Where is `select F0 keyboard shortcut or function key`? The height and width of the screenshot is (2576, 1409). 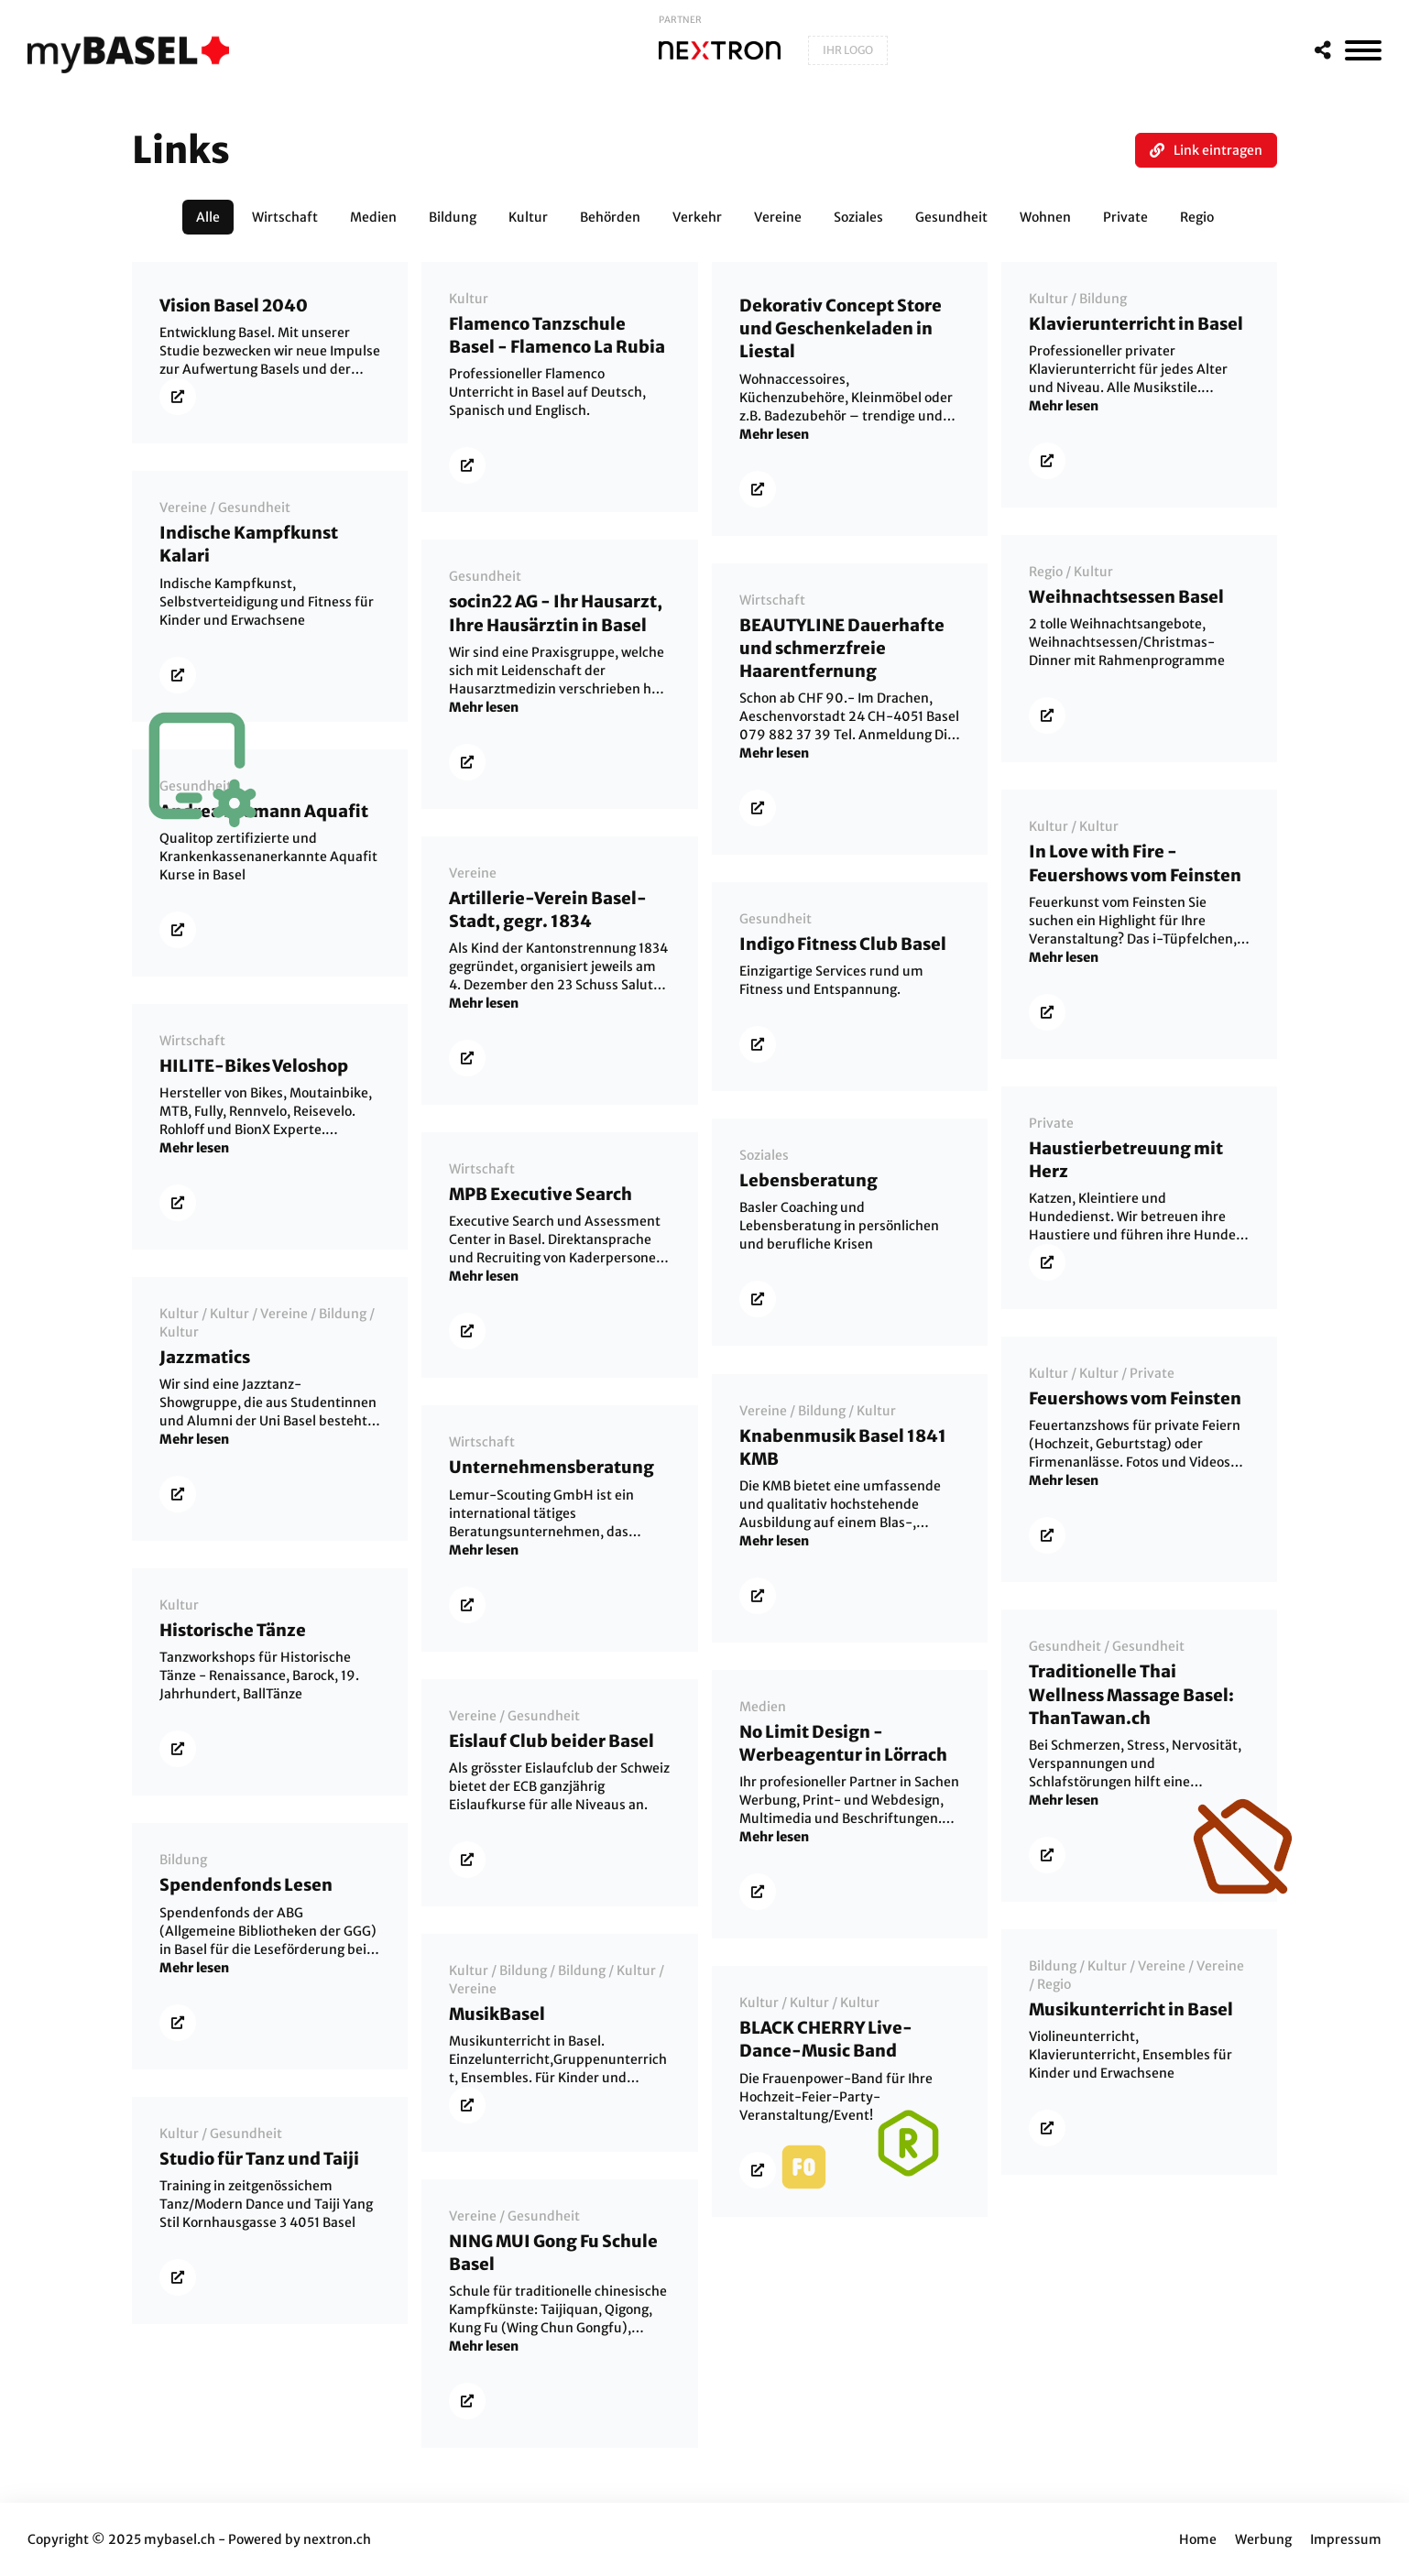
select F0 keyboard shortcut or function key is located at coordinates (803, 2167).